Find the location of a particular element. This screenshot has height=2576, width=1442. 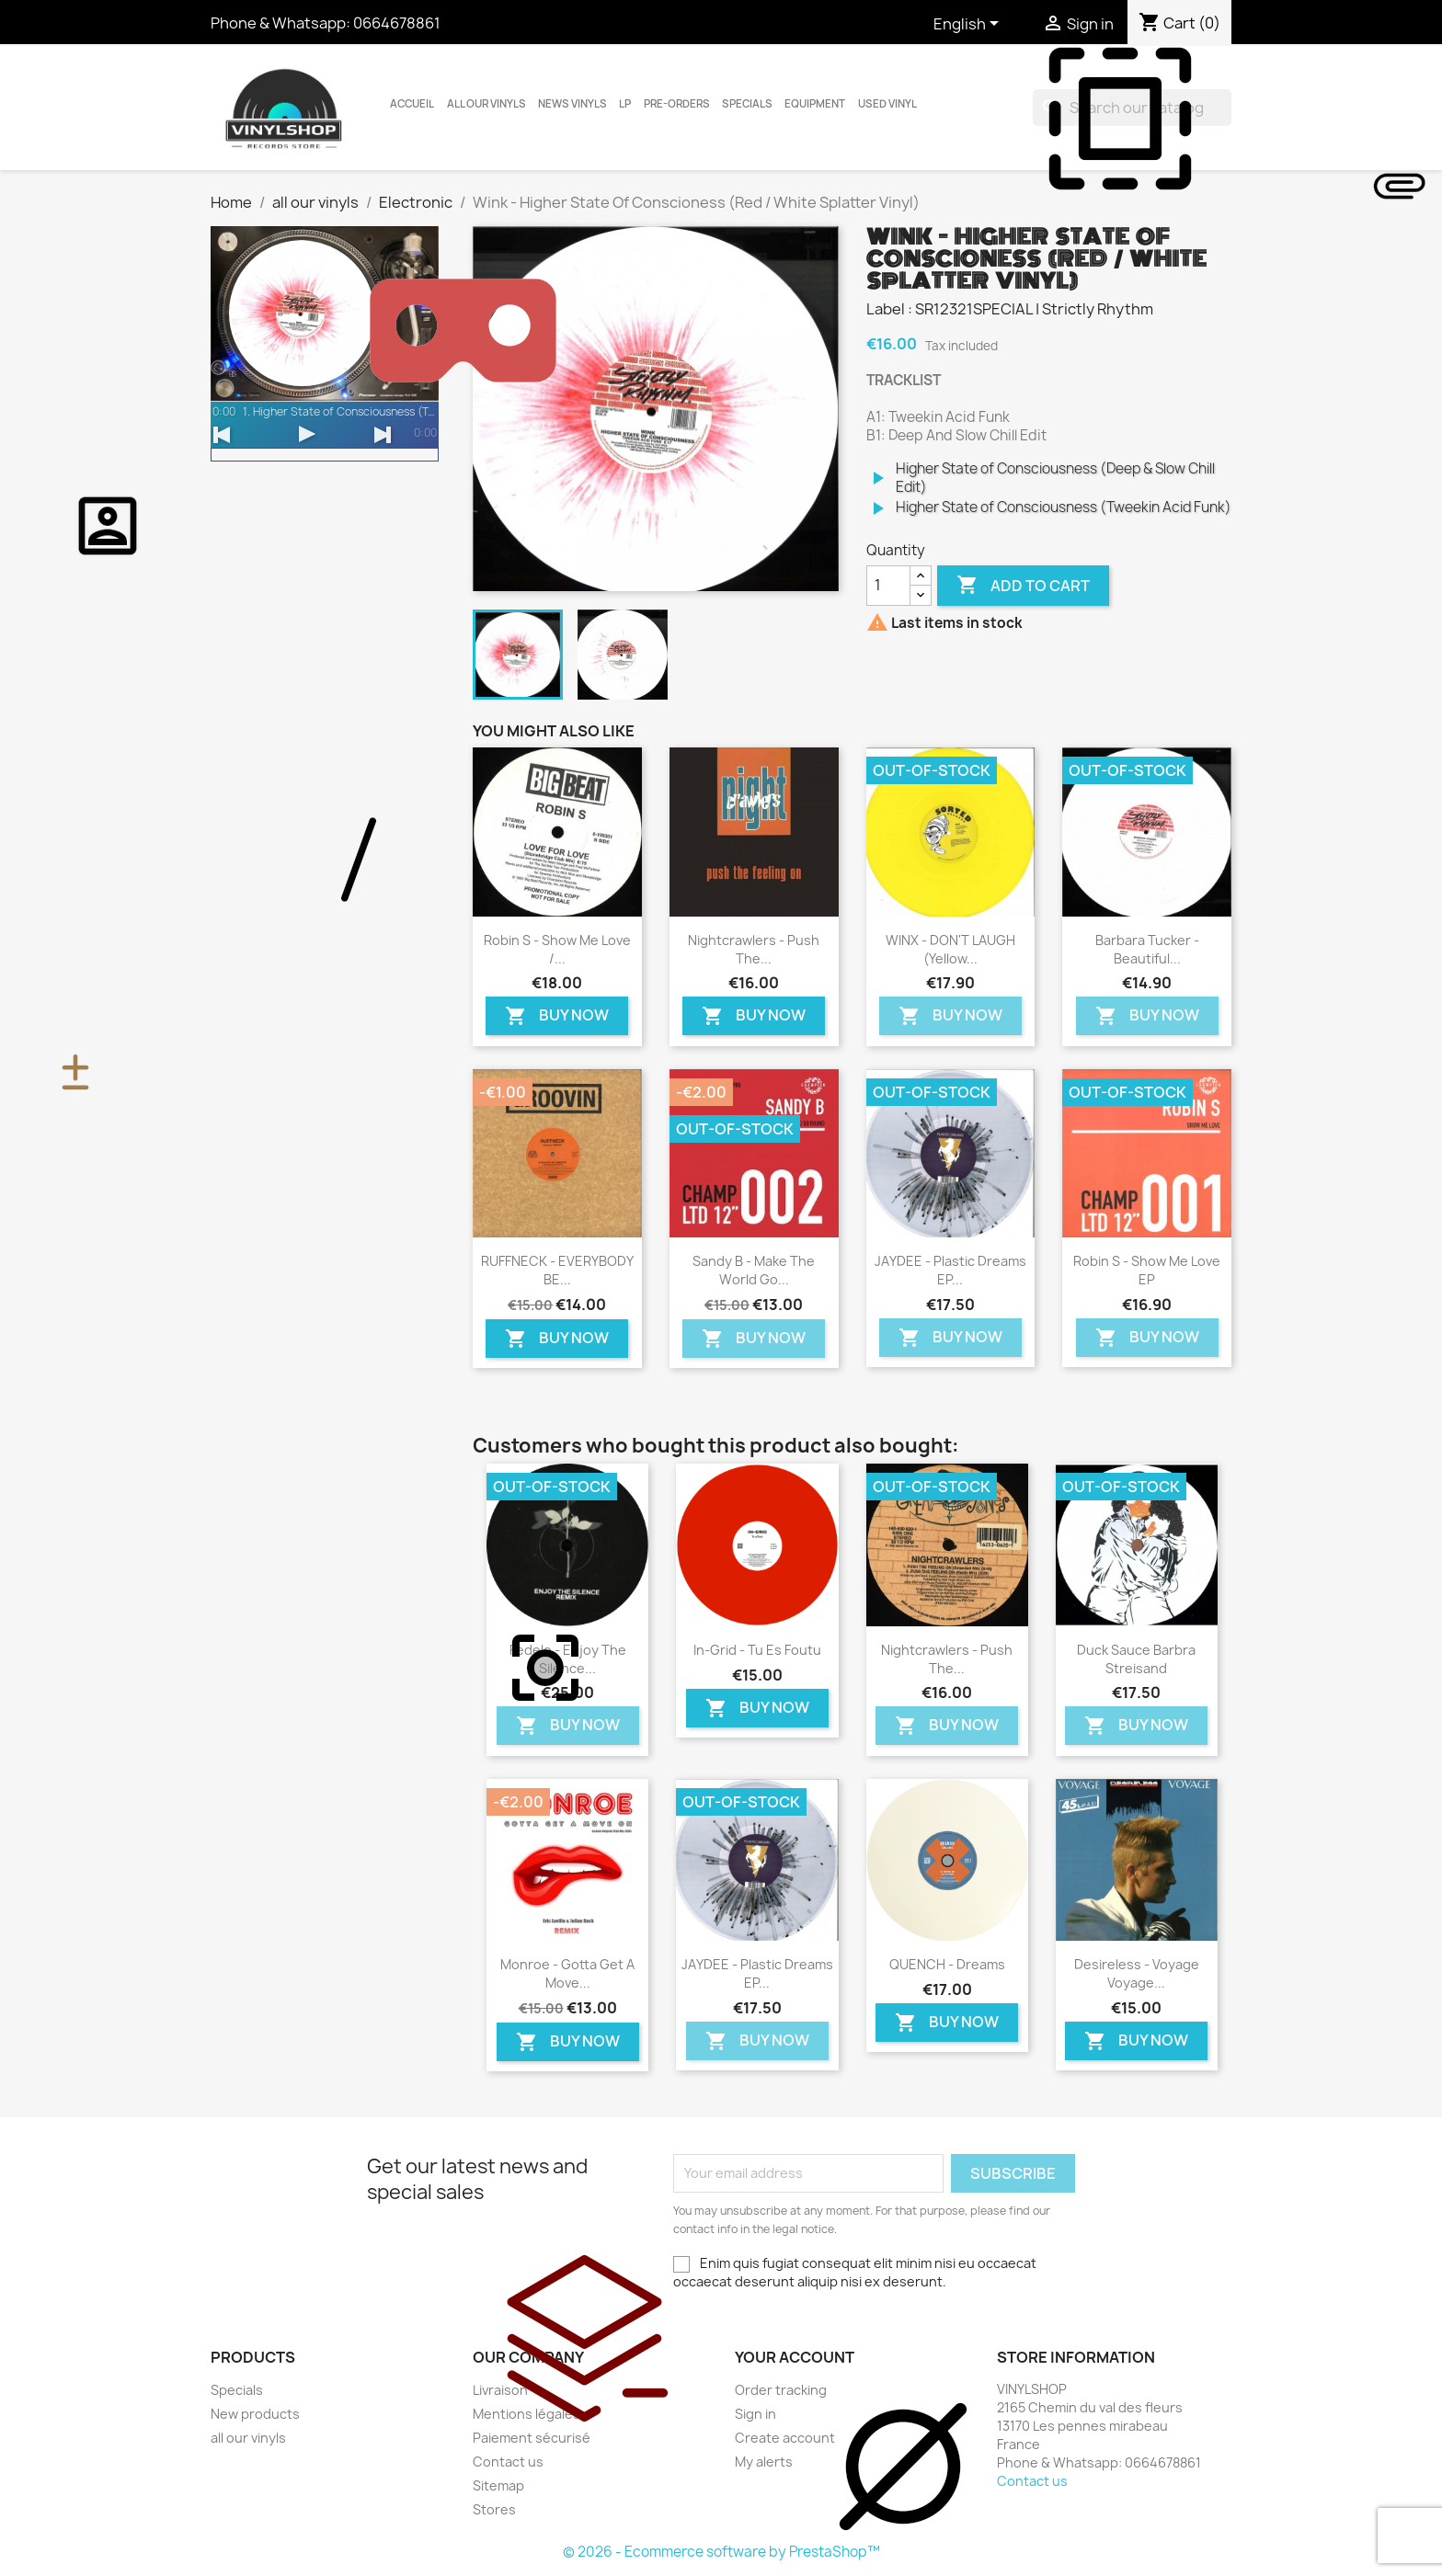

select all items in the current view is located at coordinates (1120, 119).